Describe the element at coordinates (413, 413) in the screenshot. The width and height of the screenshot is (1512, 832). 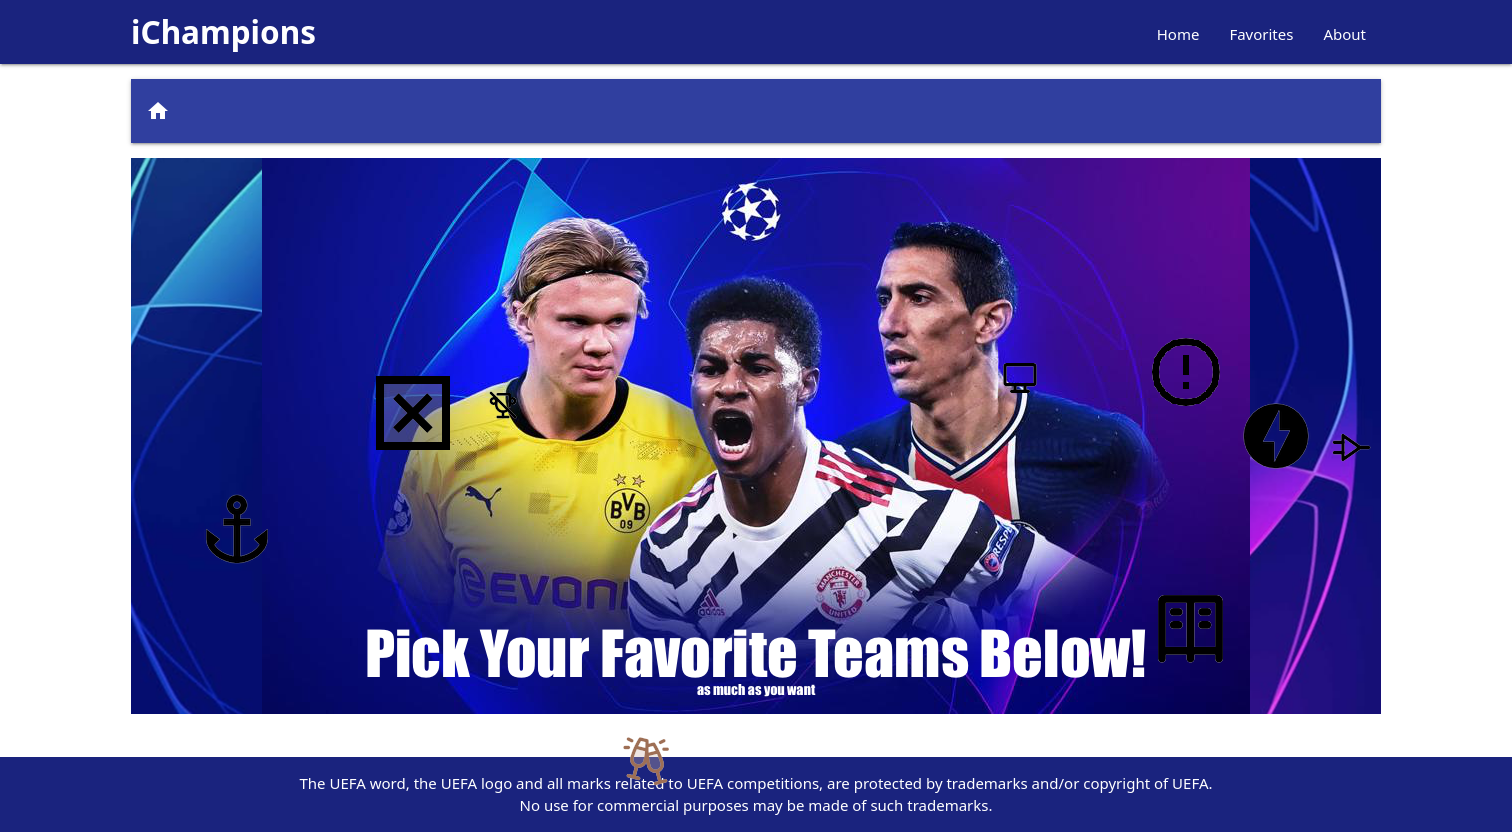
I see `indicates a disabled or unavailable feature` at that location.